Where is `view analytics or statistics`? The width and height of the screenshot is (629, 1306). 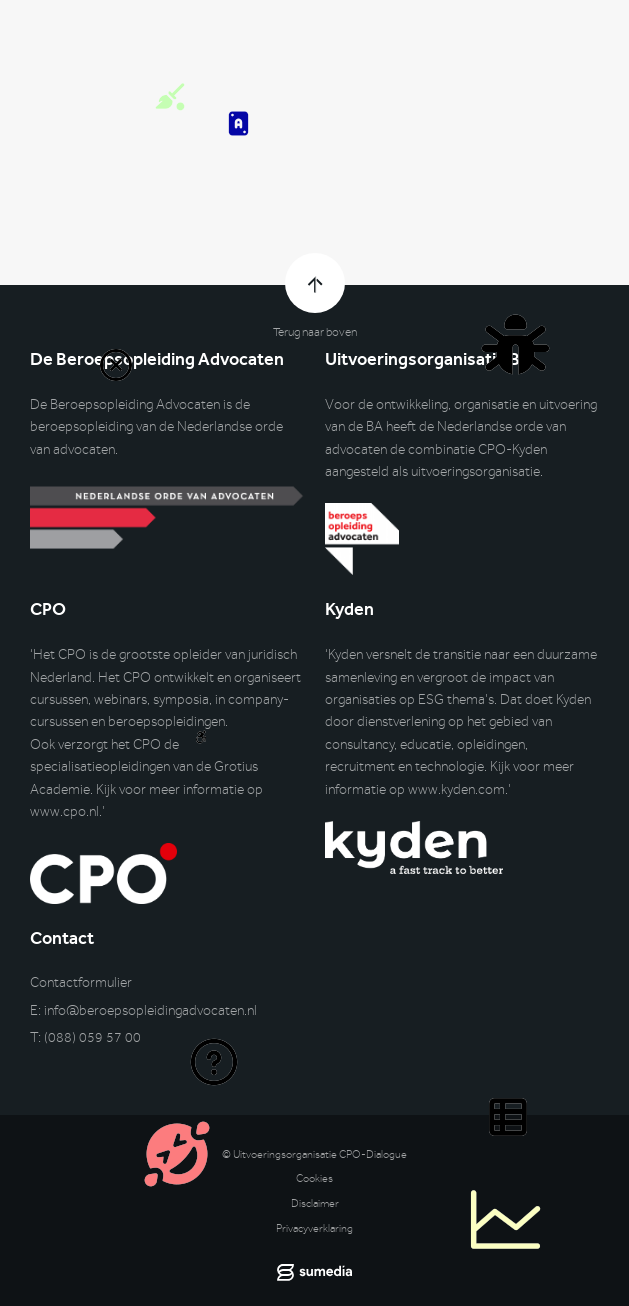 view analytics or statistics is located at coordinates (505, 1219).